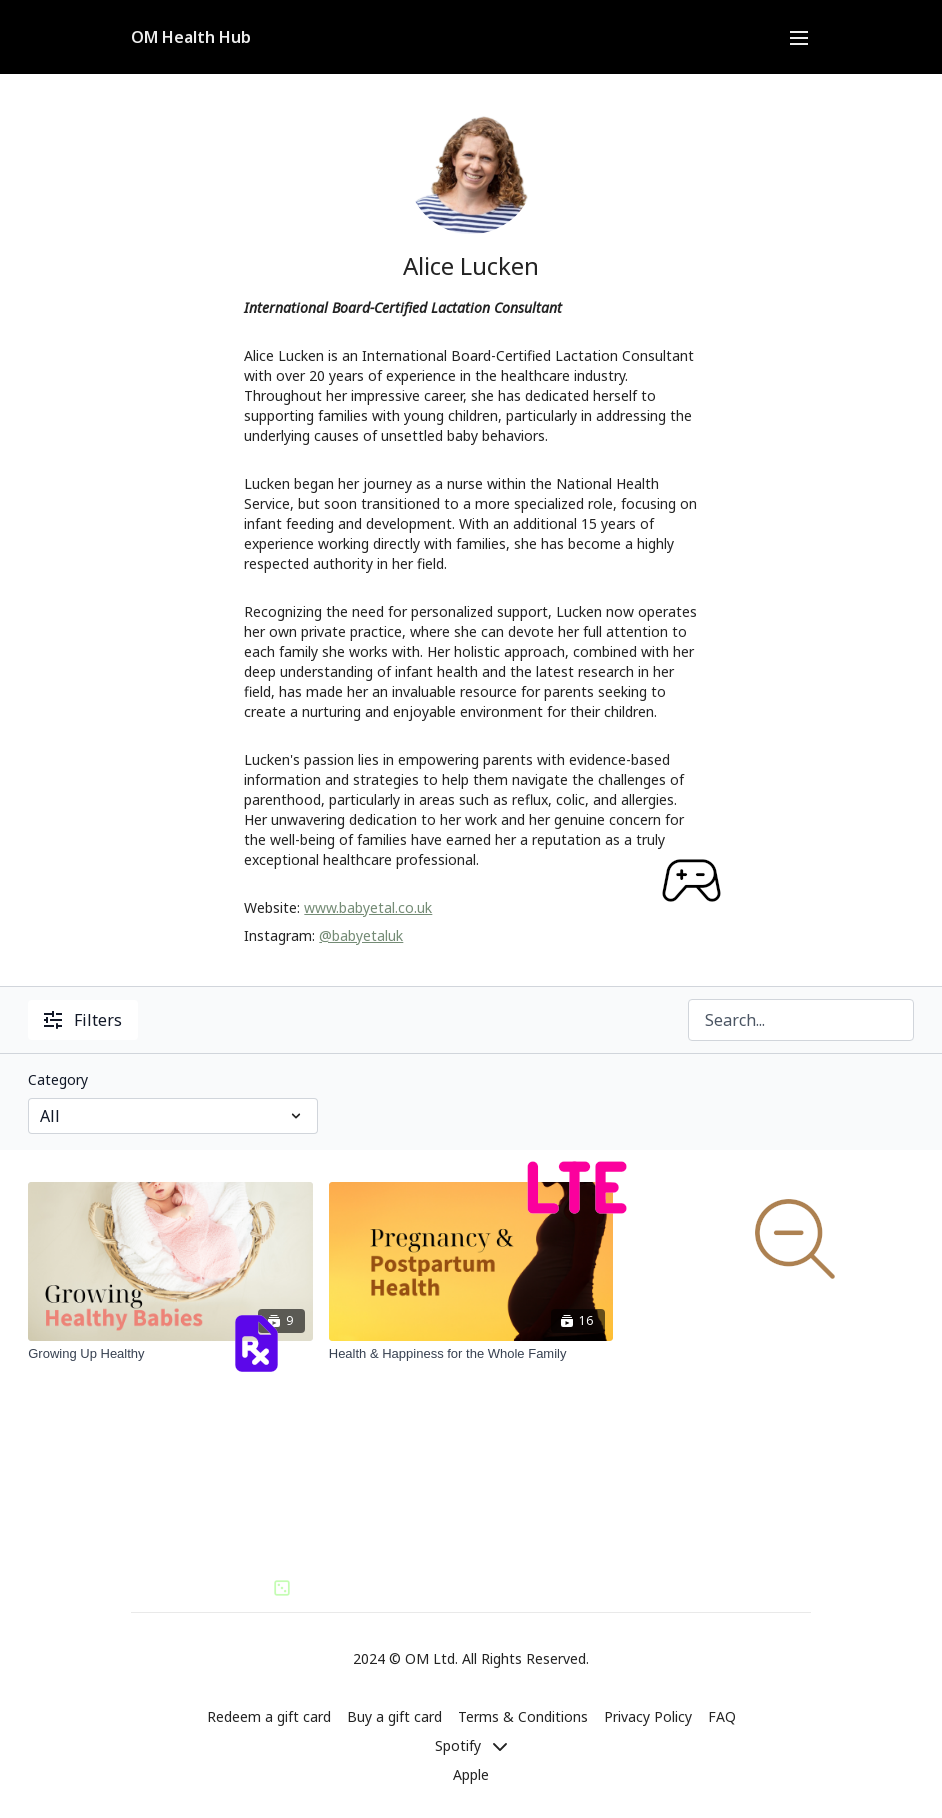 The image size is (942, 1818). Describe the element at coordinates (256, 1343) in the screenshot. I see `view prescription document` at that location.